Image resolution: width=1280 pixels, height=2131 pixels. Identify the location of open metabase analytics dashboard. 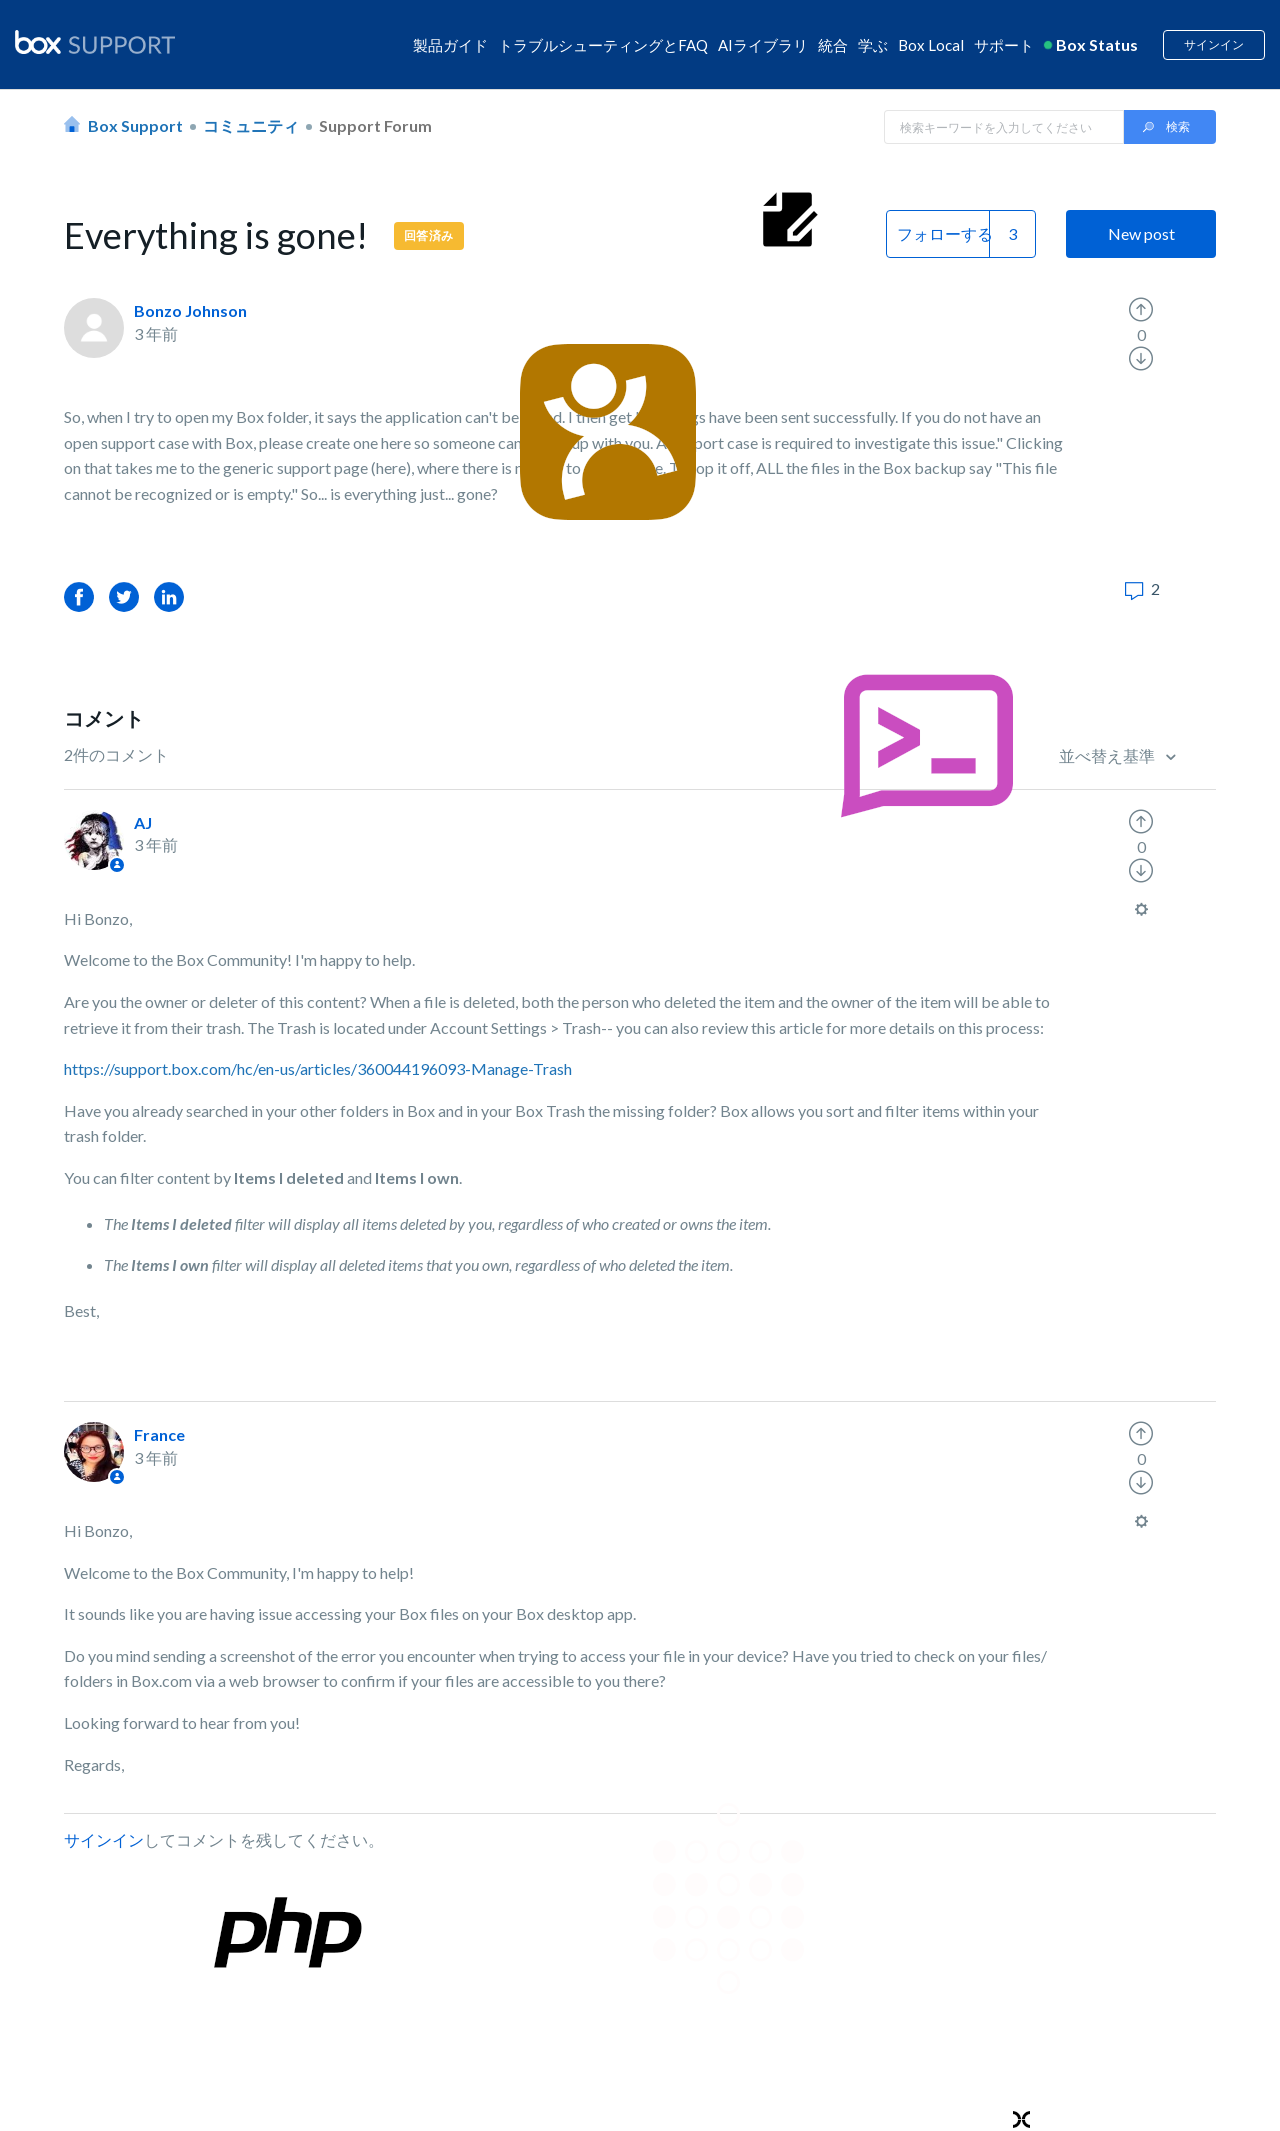
(728, 1898).